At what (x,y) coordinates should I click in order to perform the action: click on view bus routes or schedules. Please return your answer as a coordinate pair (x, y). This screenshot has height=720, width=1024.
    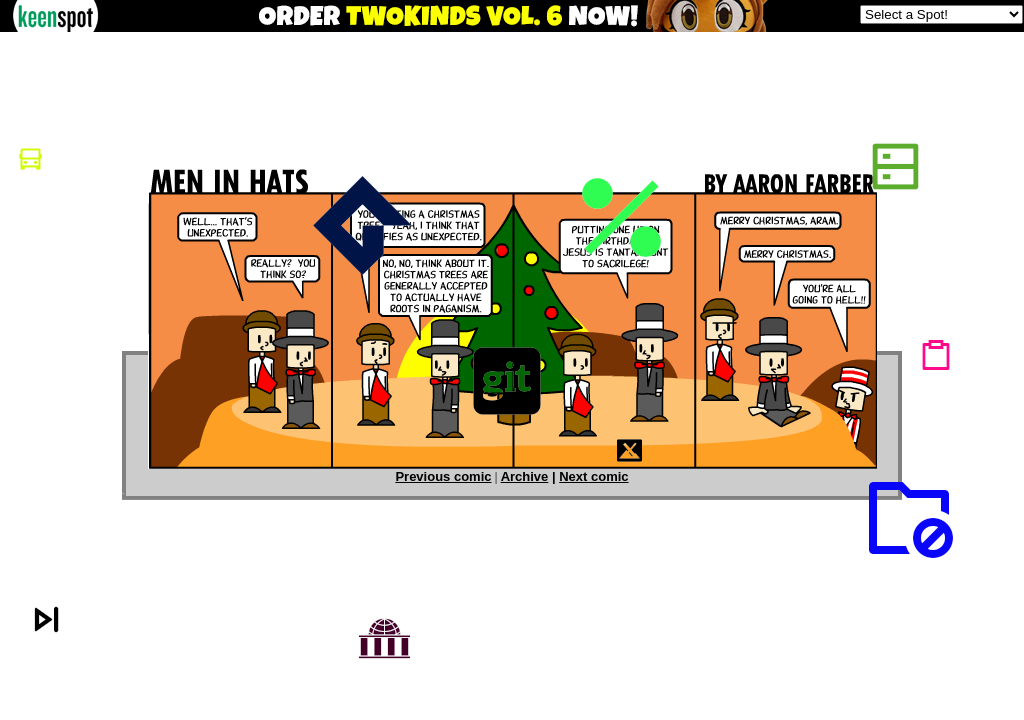
    Looking at the image, I should click on (30, 158).